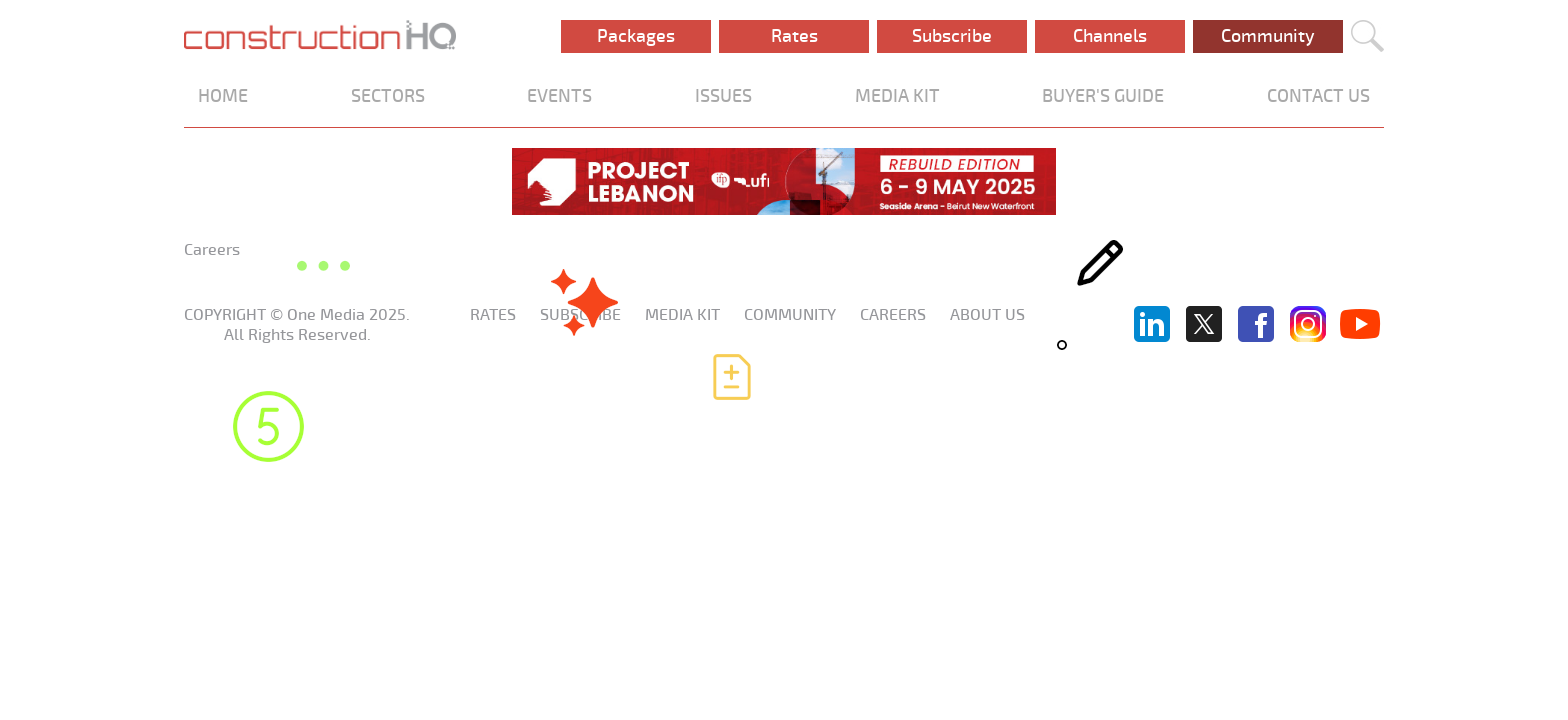  What do you see at coordinates (1100, 263) in the screenshot?
I see `edit content or settings` at bounding box center [1100, 263].